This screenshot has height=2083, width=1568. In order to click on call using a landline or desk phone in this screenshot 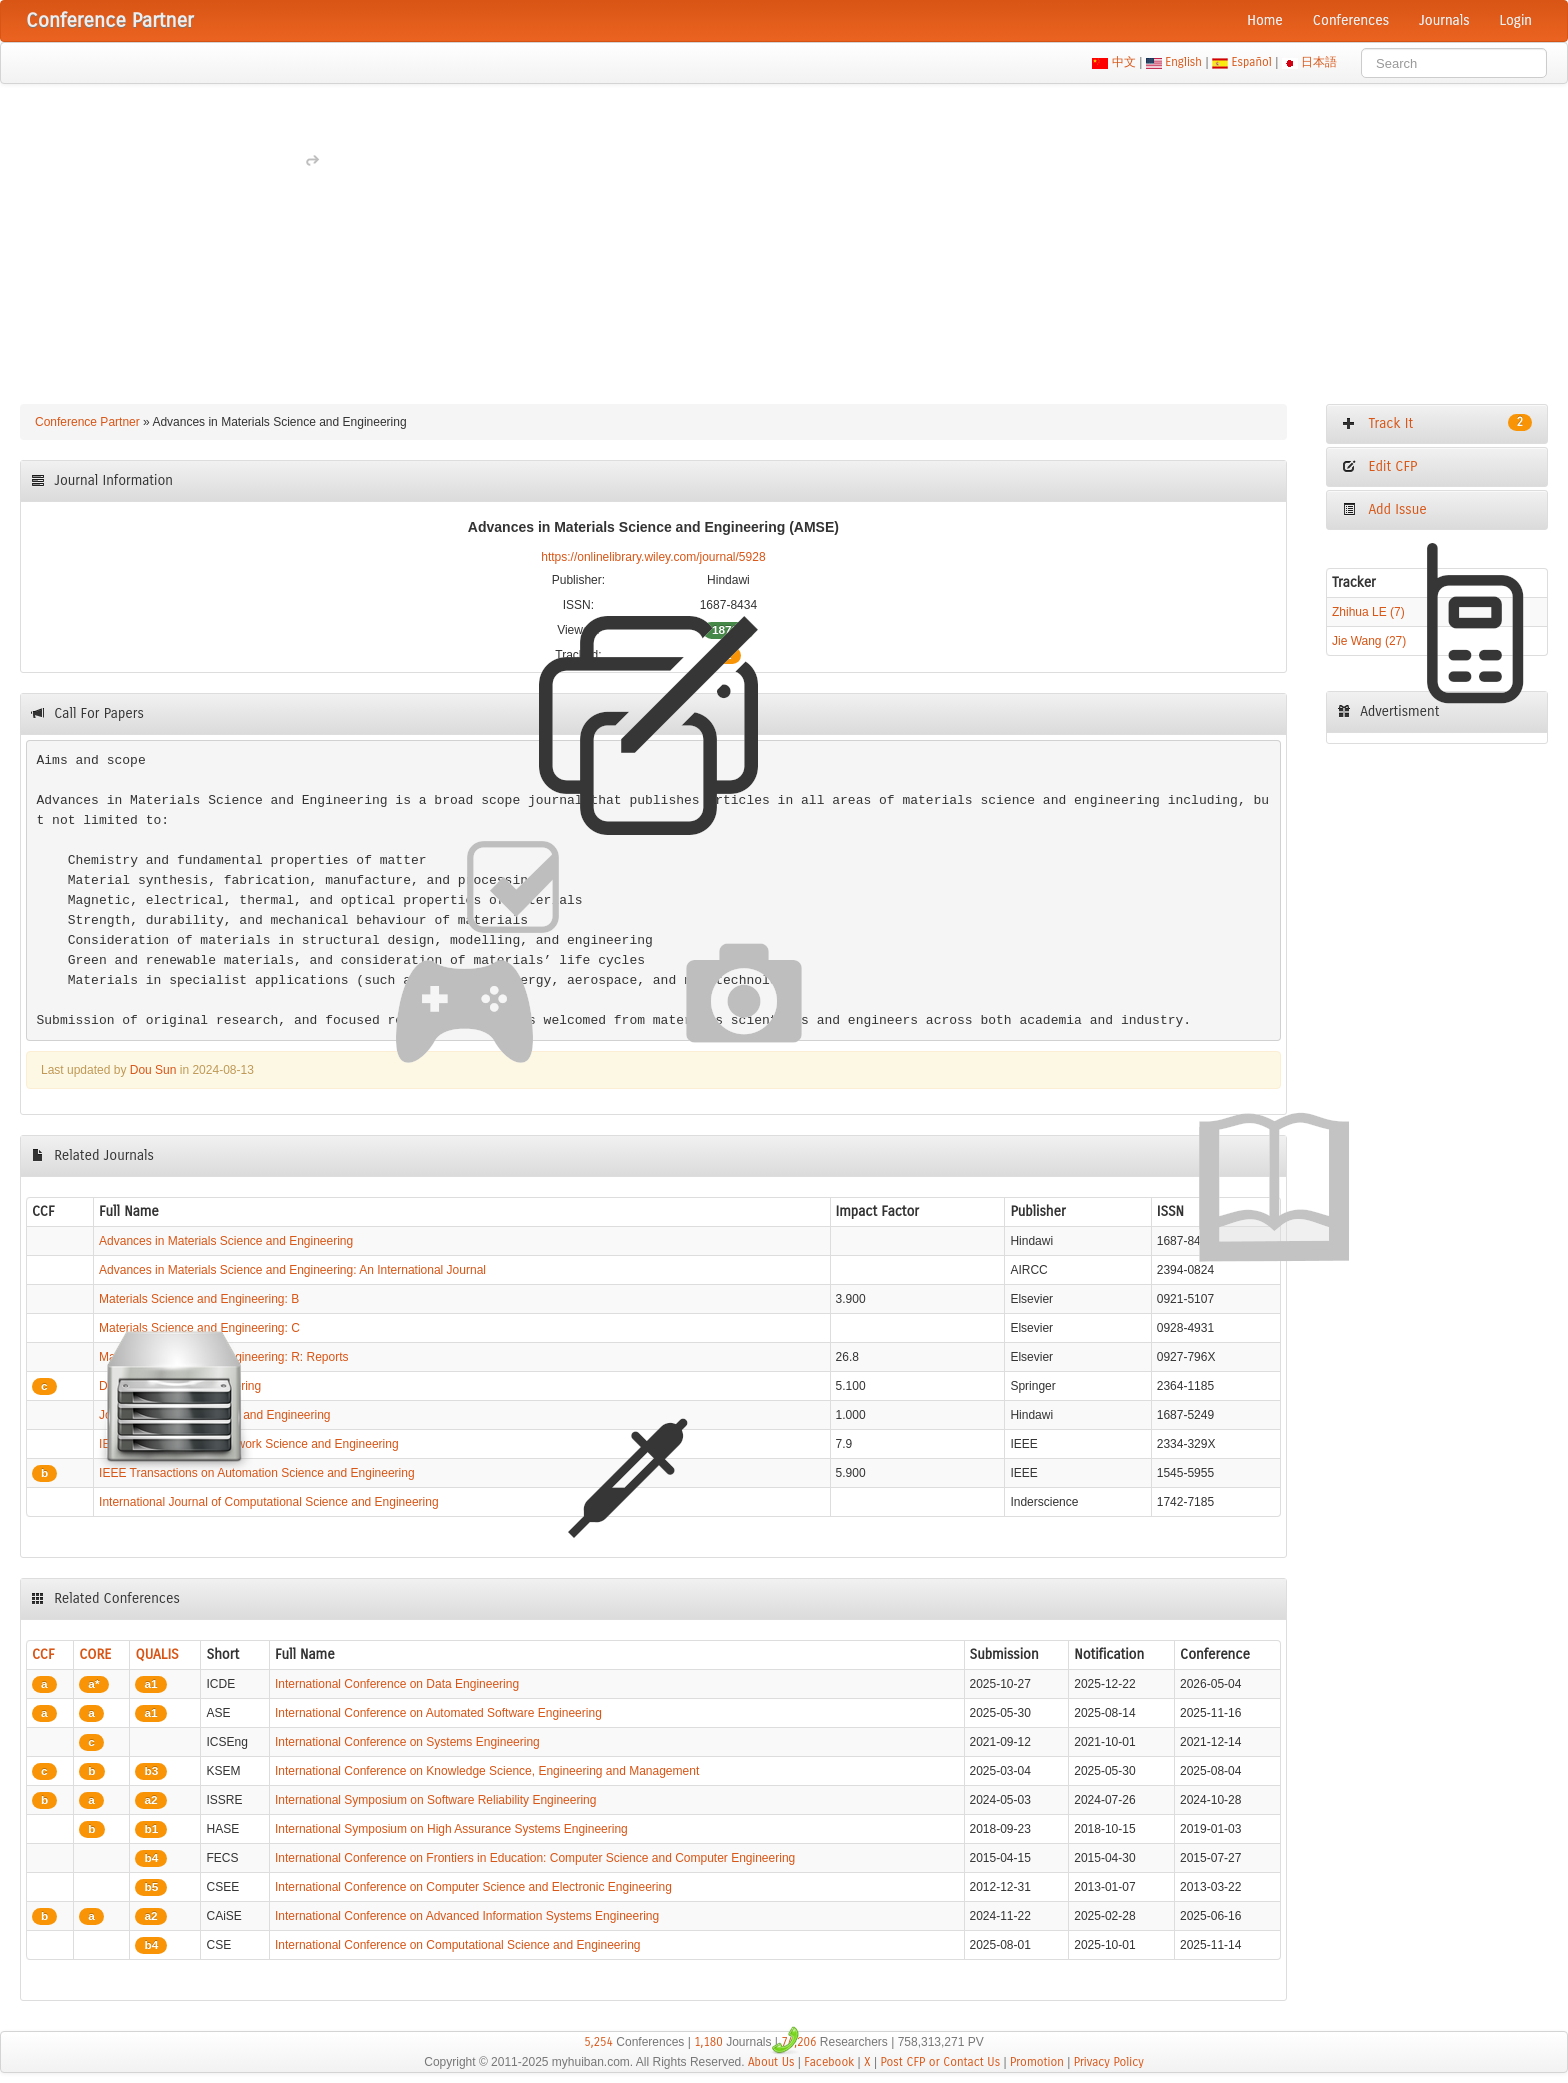, I will do `click(1480, 628)`.